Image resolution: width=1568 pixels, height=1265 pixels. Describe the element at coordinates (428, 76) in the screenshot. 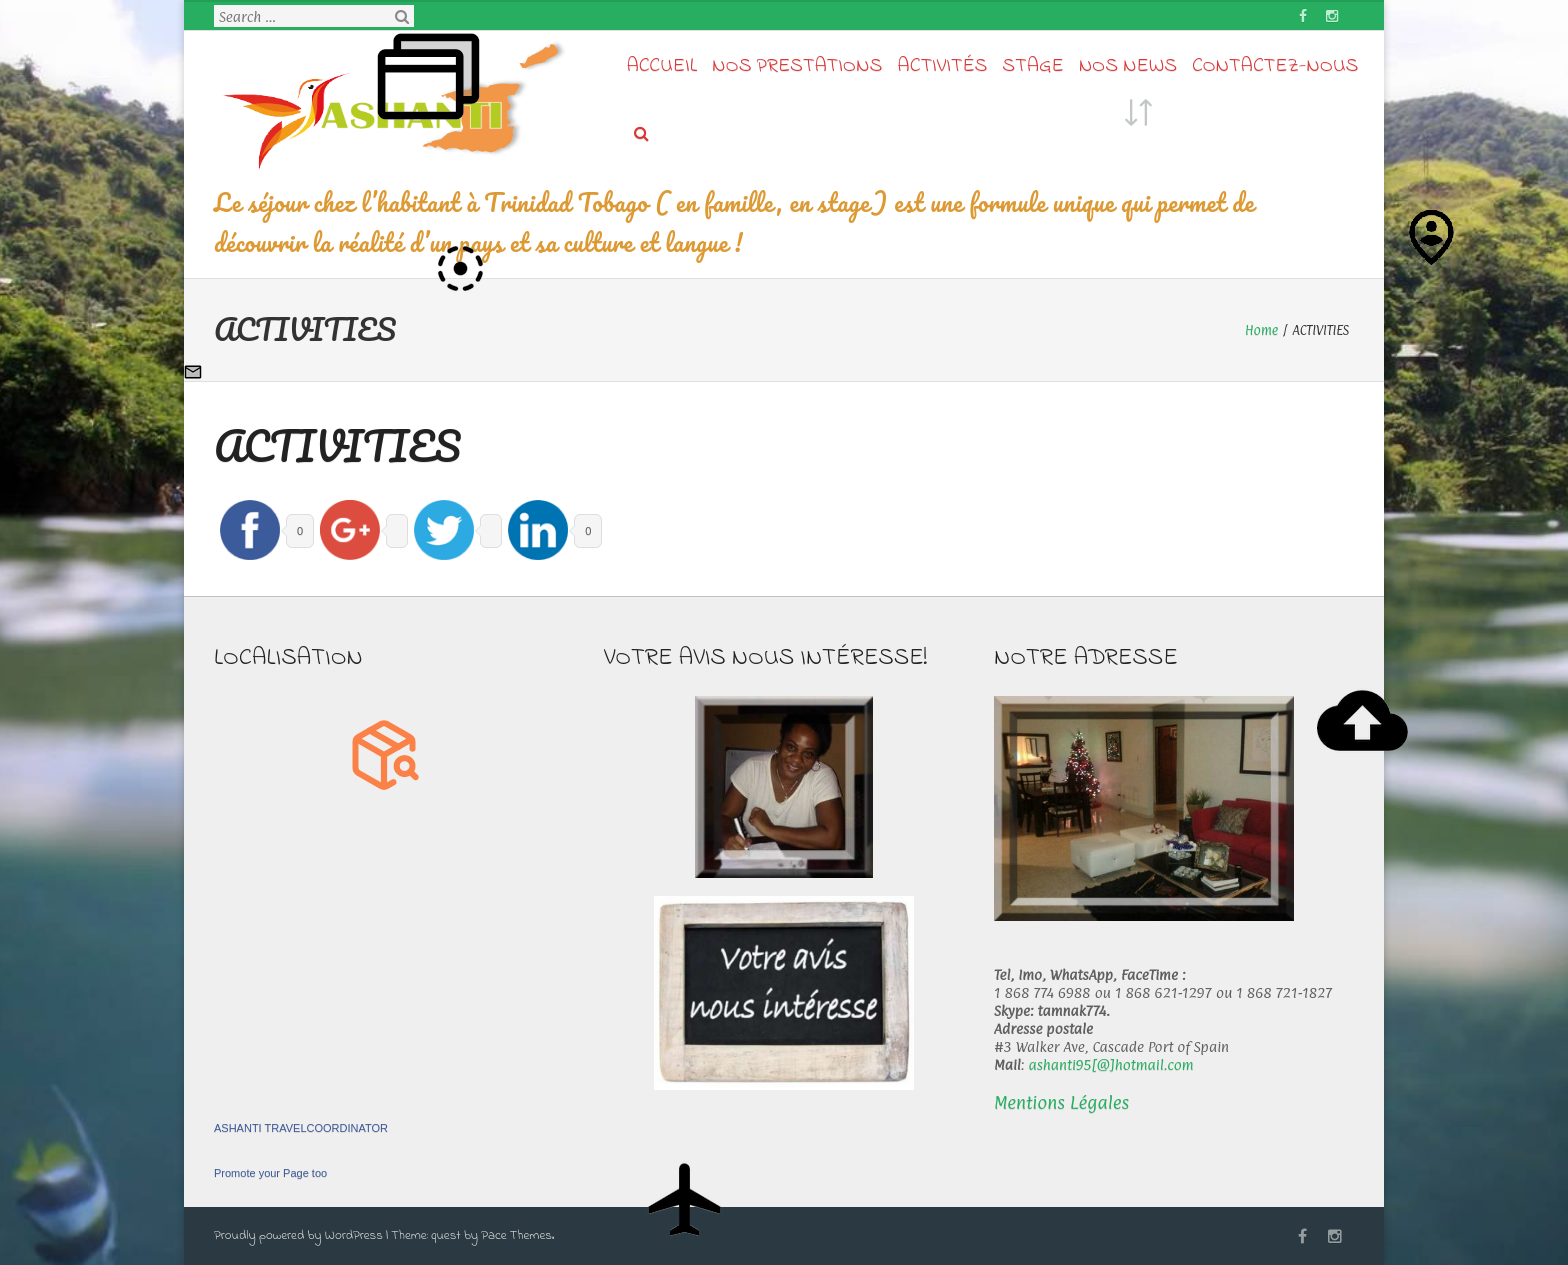

I see `open browser tabs or windows` at that location.